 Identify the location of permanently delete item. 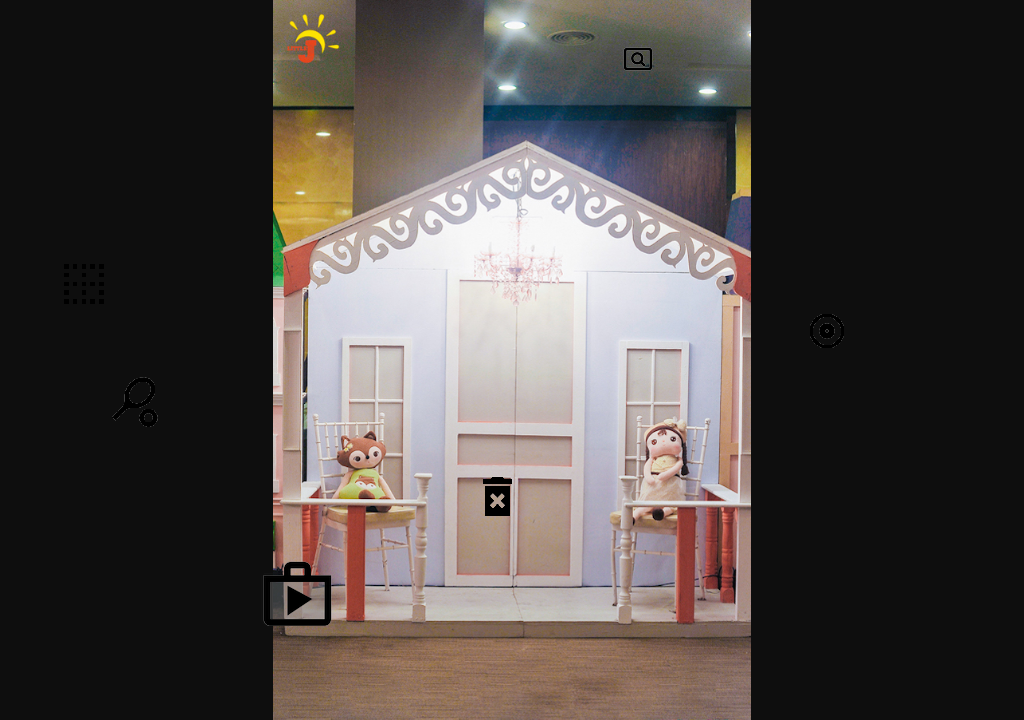
(497, 496).